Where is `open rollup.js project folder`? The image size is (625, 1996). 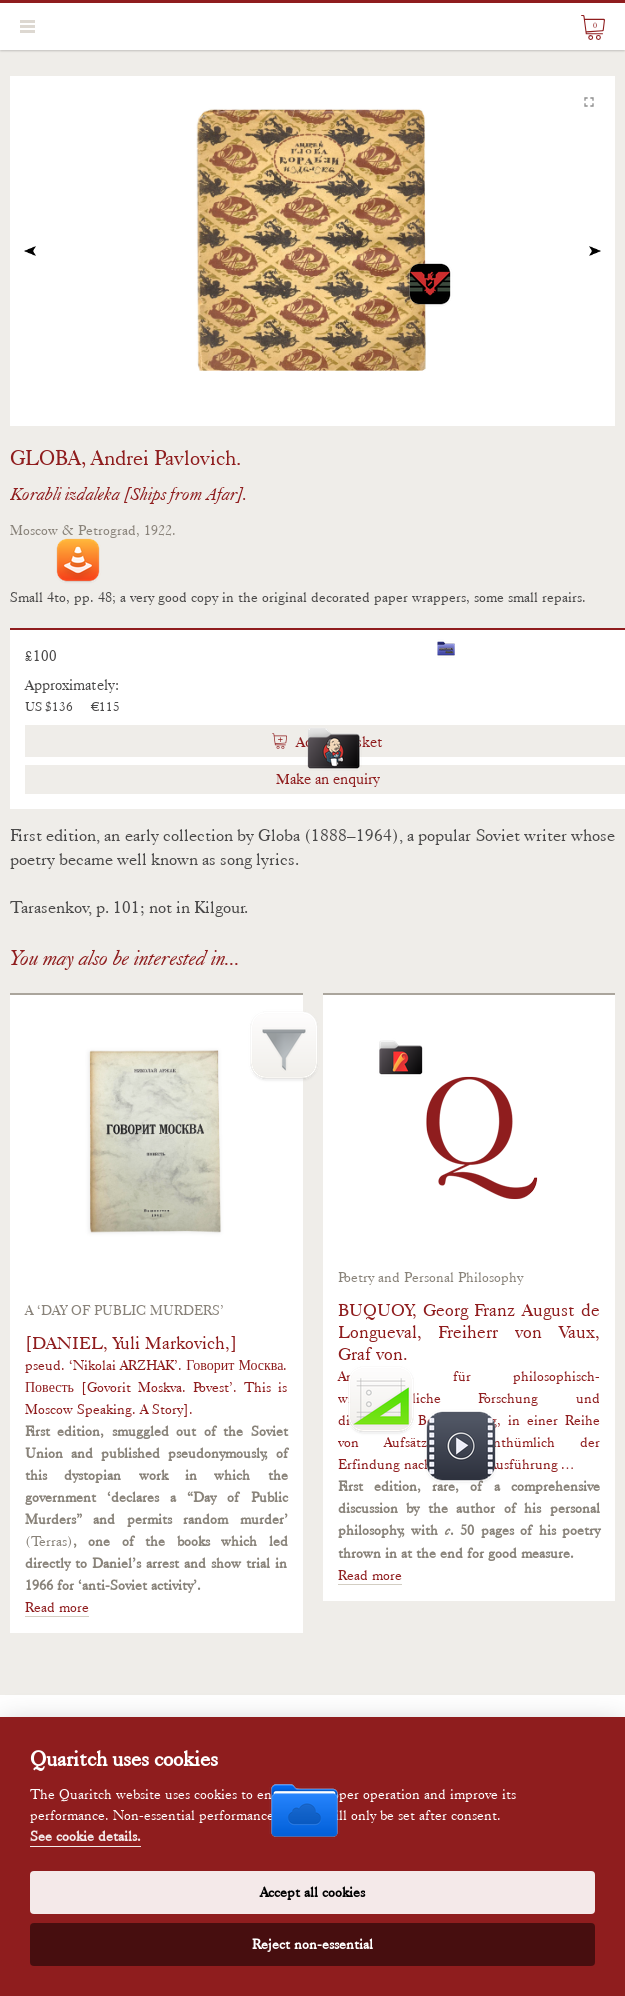 open rollup.js project folder is located at coordinates (400, 1058).